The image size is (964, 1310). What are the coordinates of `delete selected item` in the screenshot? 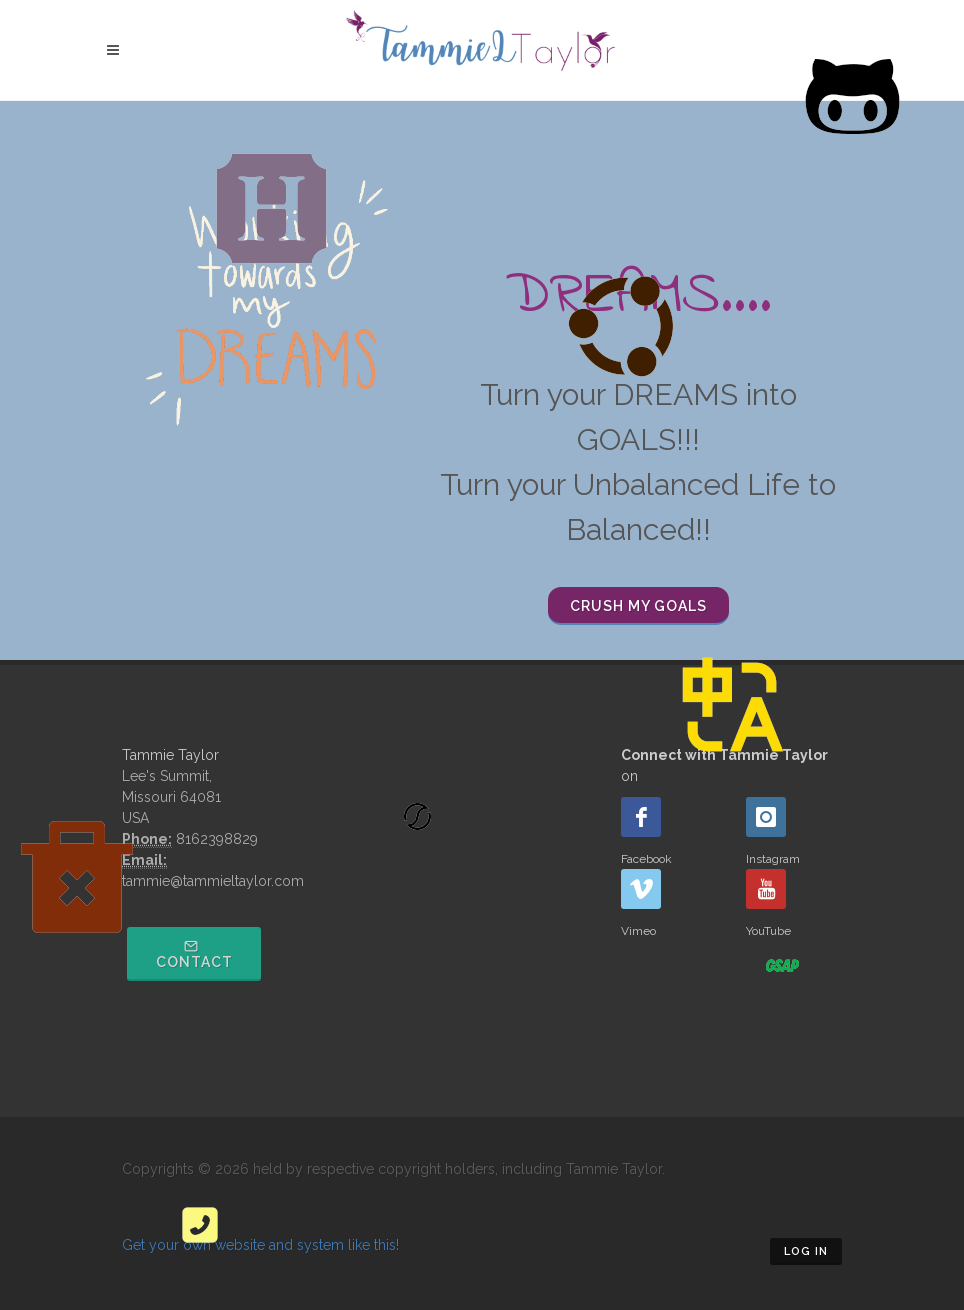 It's located at (77, 877).